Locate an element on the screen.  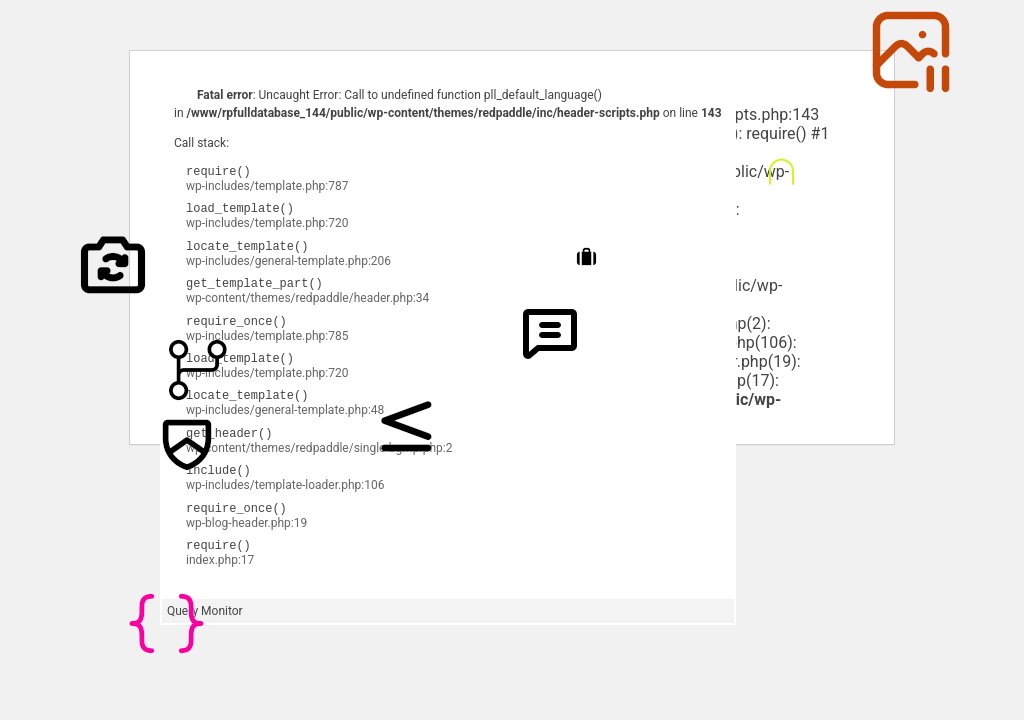
open chat or messaging is located at coordinates (550, 330).